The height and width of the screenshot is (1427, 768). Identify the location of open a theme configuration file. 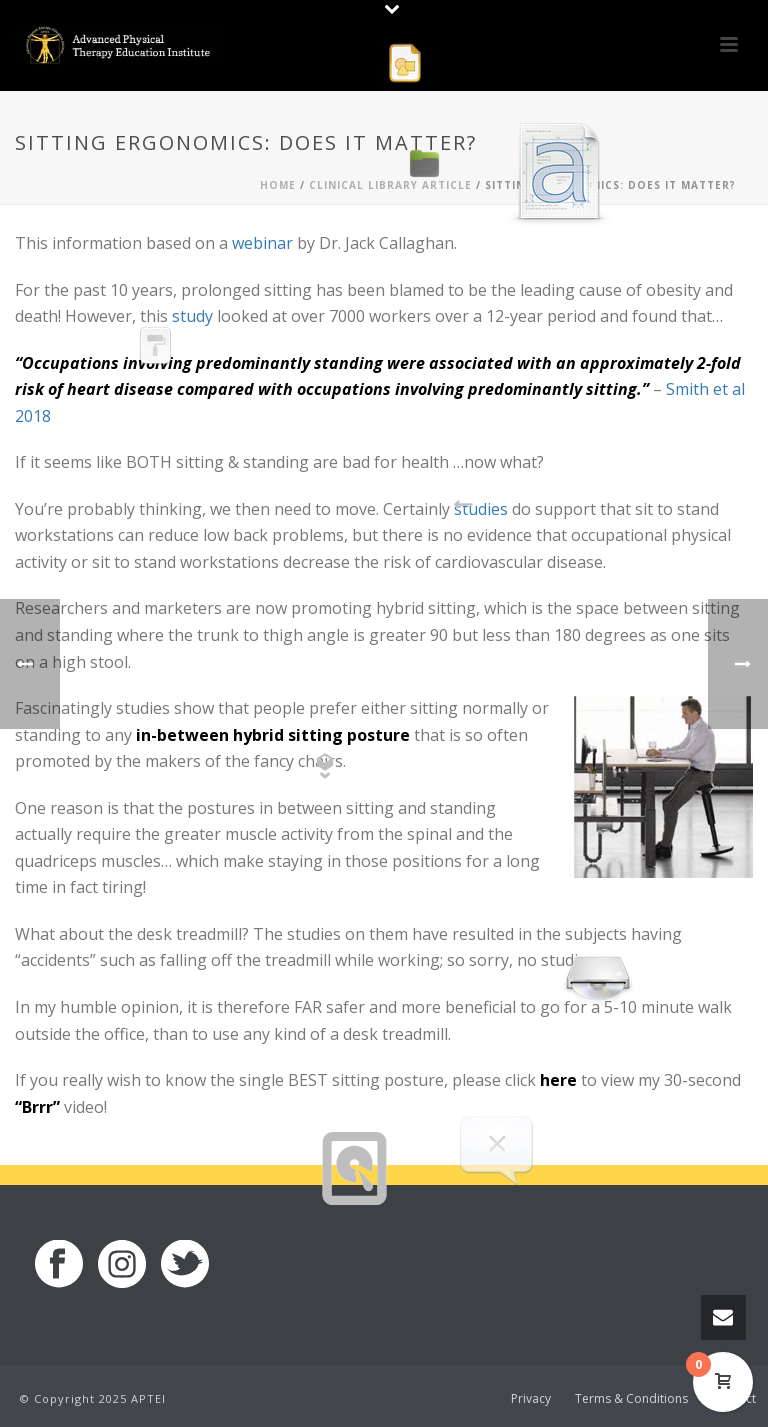
(155, 345).